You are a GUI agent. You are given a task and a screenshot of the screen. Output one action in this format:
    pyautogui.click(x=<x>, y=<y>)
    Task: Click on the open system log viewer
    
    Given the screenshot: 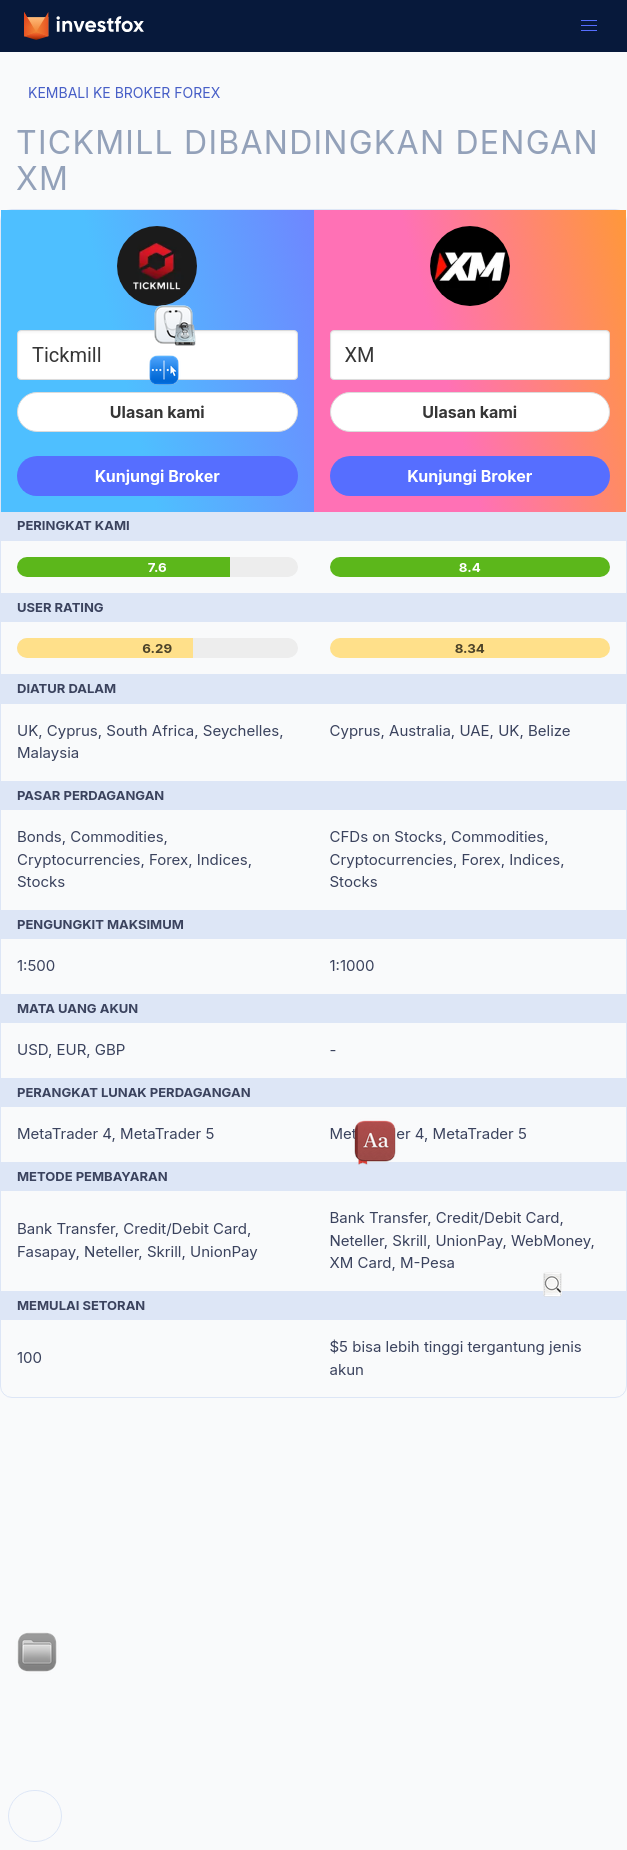 What is the action you would take?
    pyautogui.click(x=552, y=1284)
    